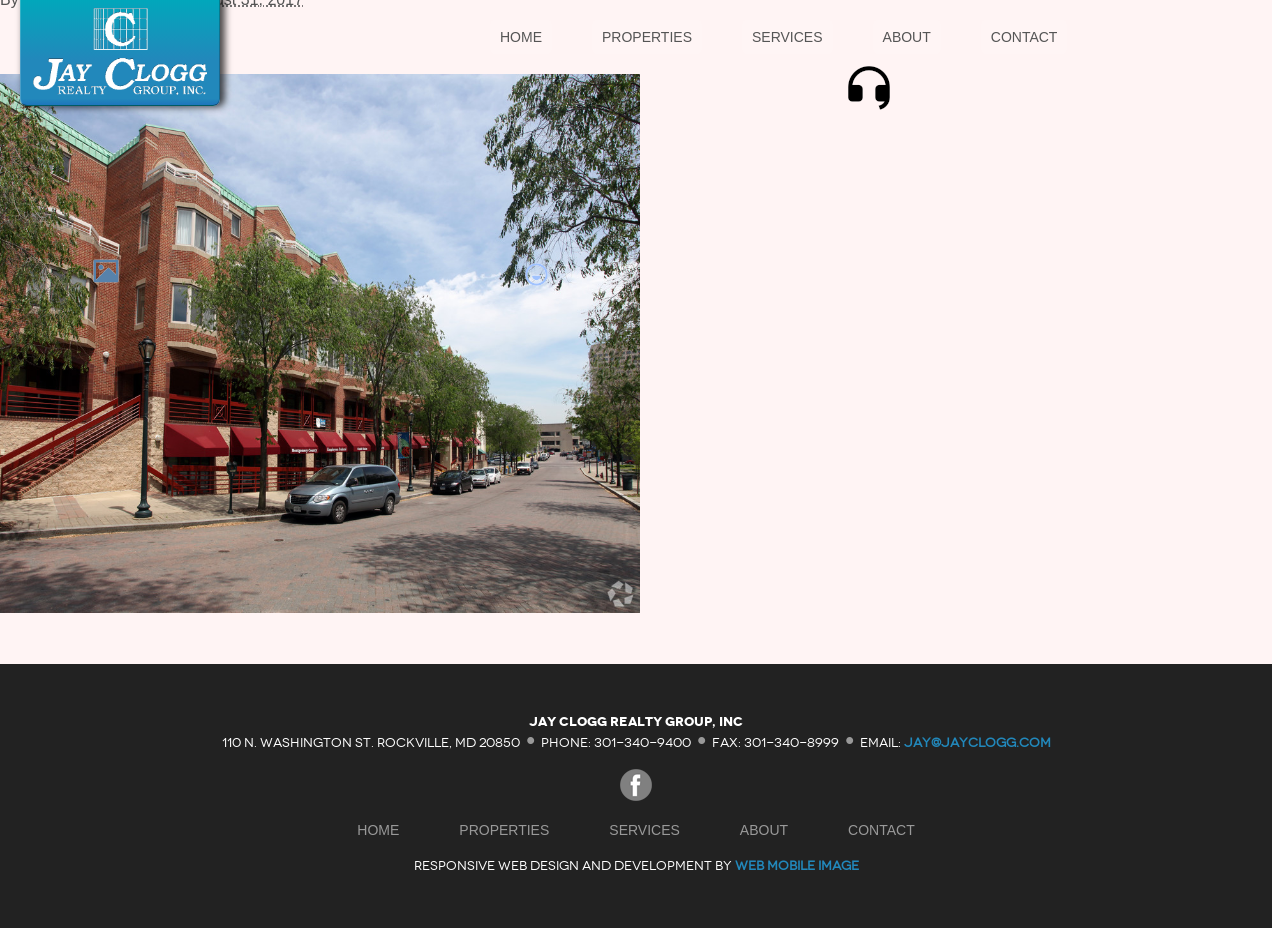 The image size is (1272, 928). What do you see at coordinates (536, 274) in the screenshot?
I see `add an emoji or reaction` at bounding box center [536, 274].